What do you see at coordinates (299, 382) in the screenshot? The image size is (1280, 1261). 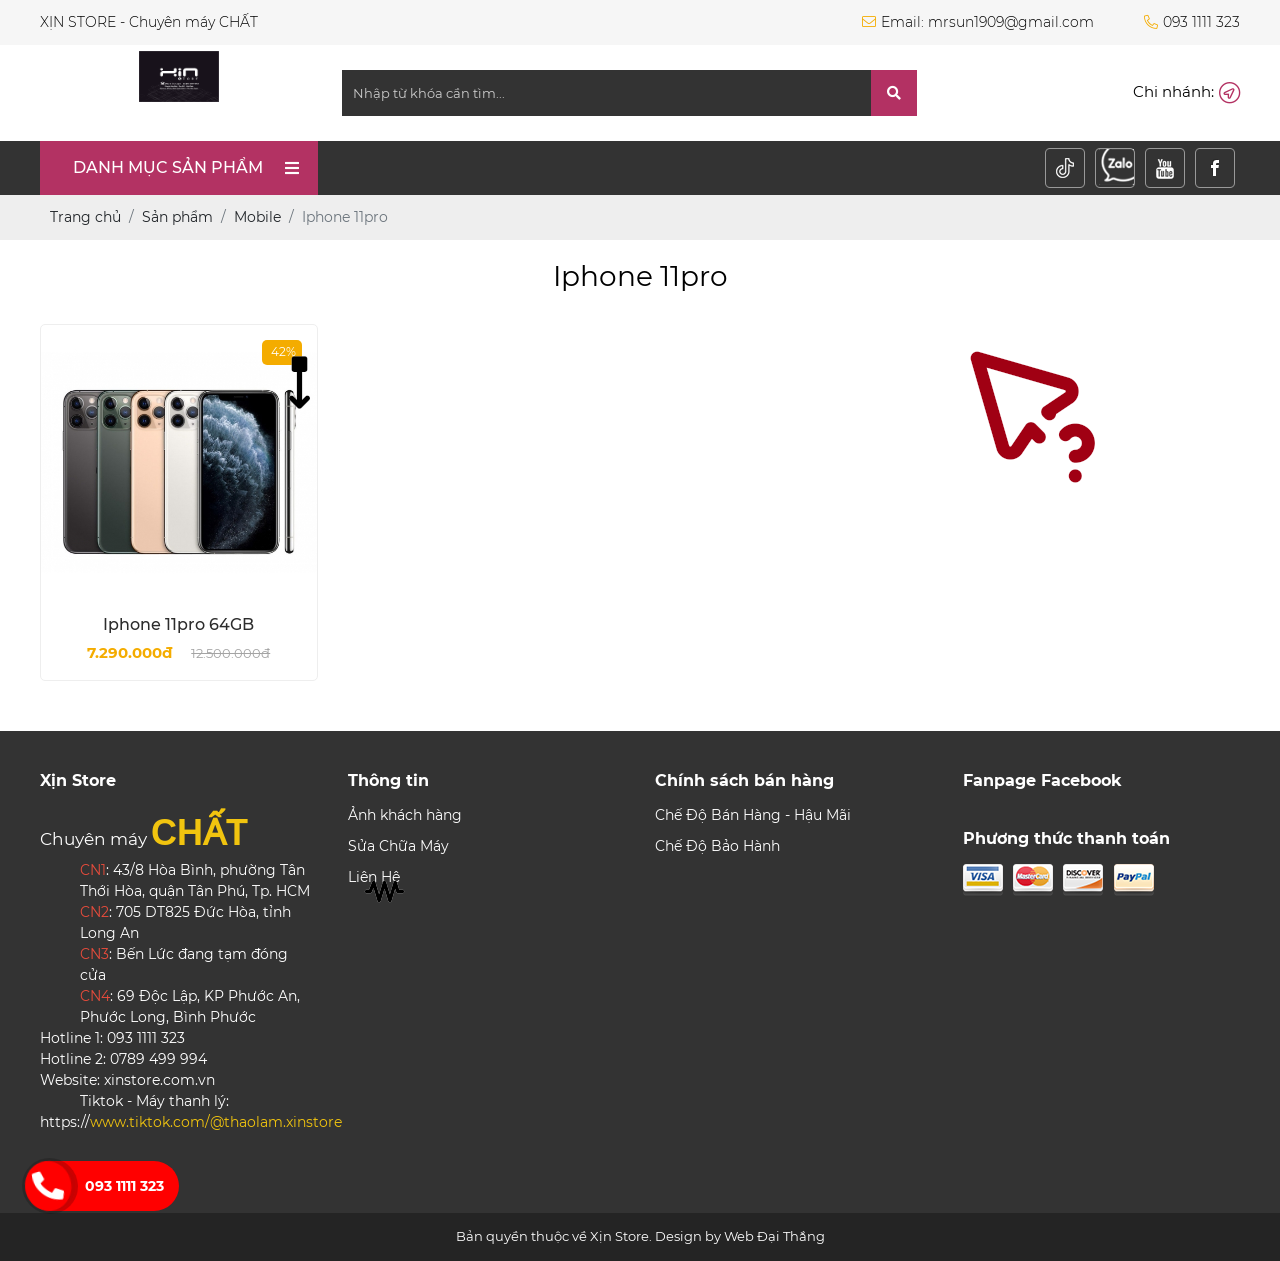 I see `download or save content` at bounding box center [299, 382].